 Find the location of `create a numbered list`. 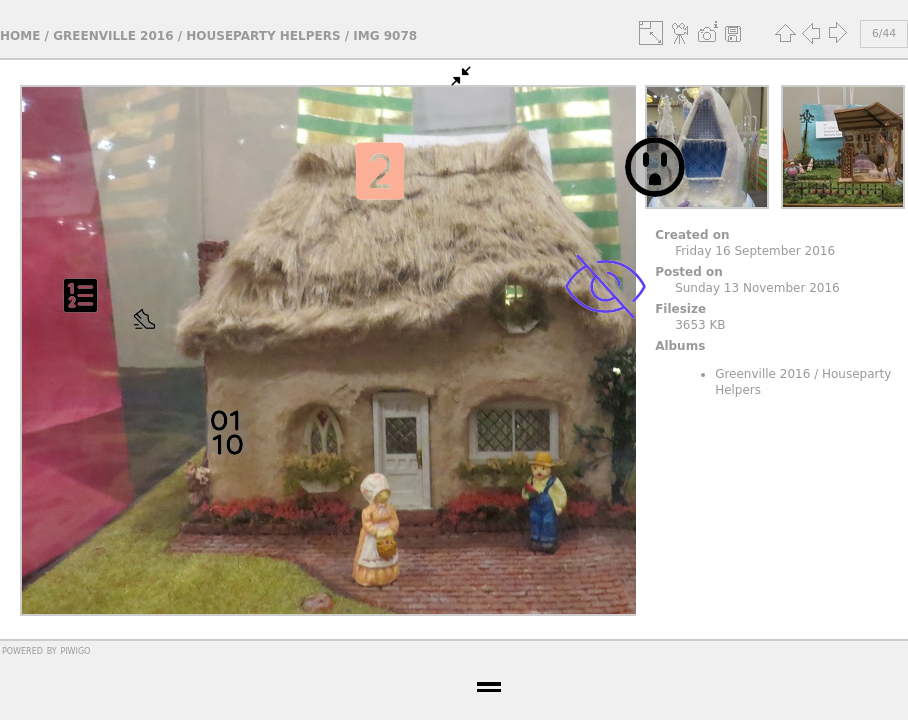

create a numbered list is located at coordinates (80, 295).